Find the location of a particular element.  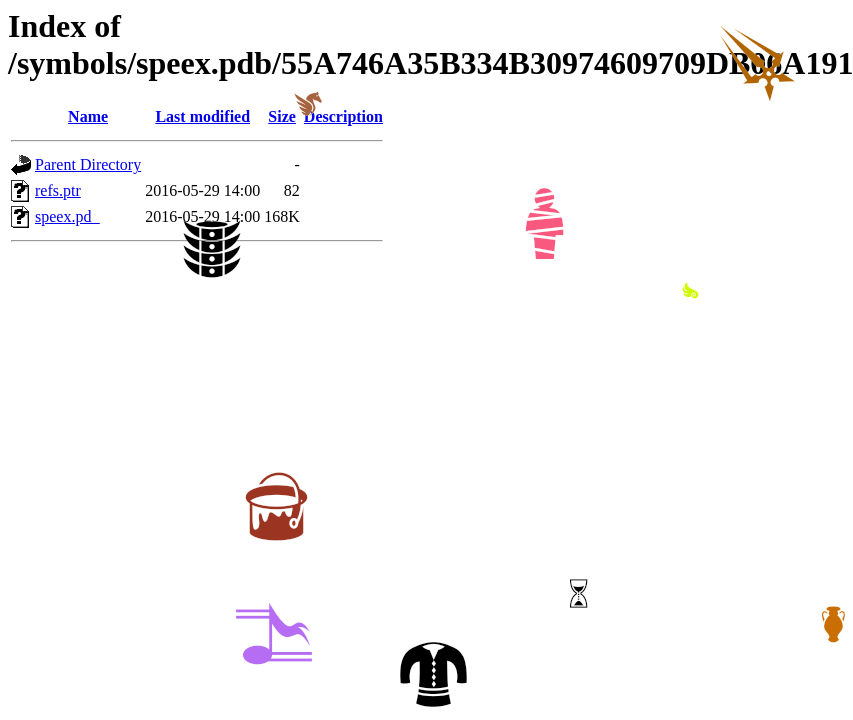

indicates wind or air element in gameplay is located at coordinates (690, 290).